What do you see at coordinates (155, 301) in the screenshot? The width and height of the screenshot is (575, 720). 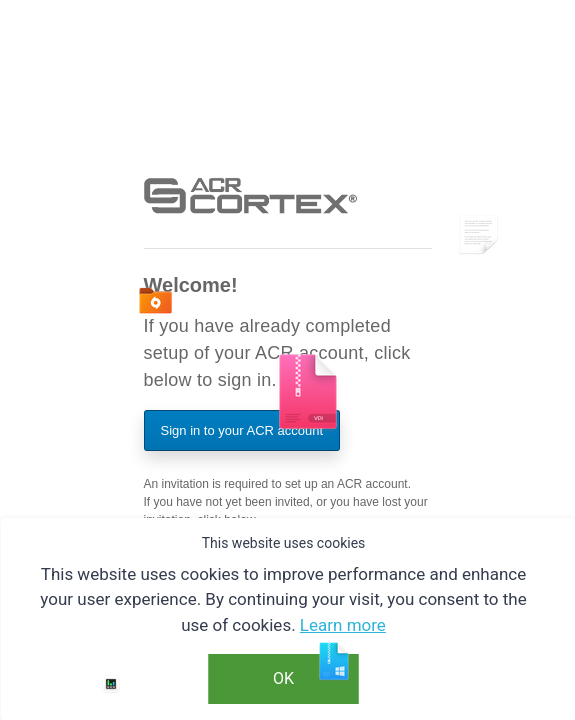 I see `open Origin game library folder` at bounding box center [155, 301].